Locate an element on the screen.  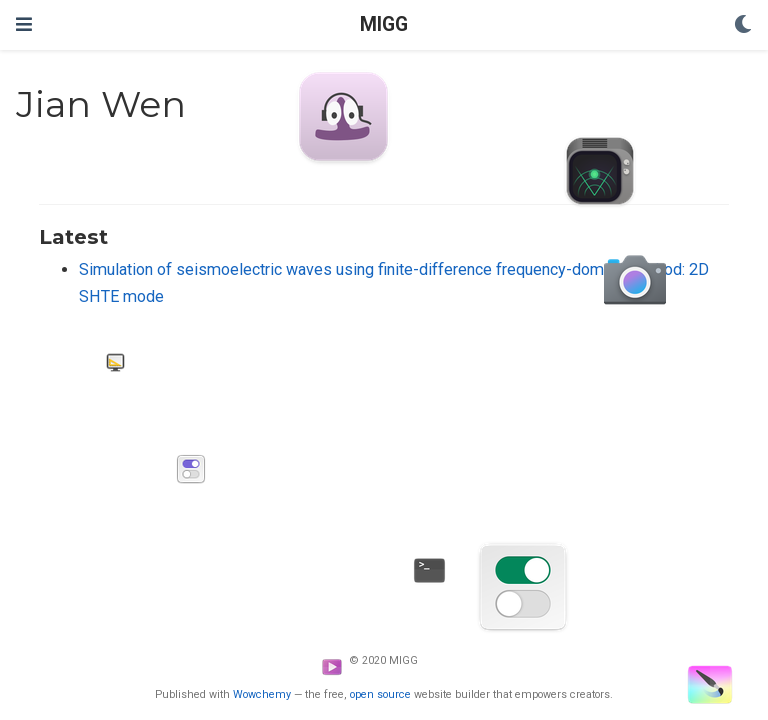
open the GNOME Videos (Totem) media player is located at coordinates (332, 667).